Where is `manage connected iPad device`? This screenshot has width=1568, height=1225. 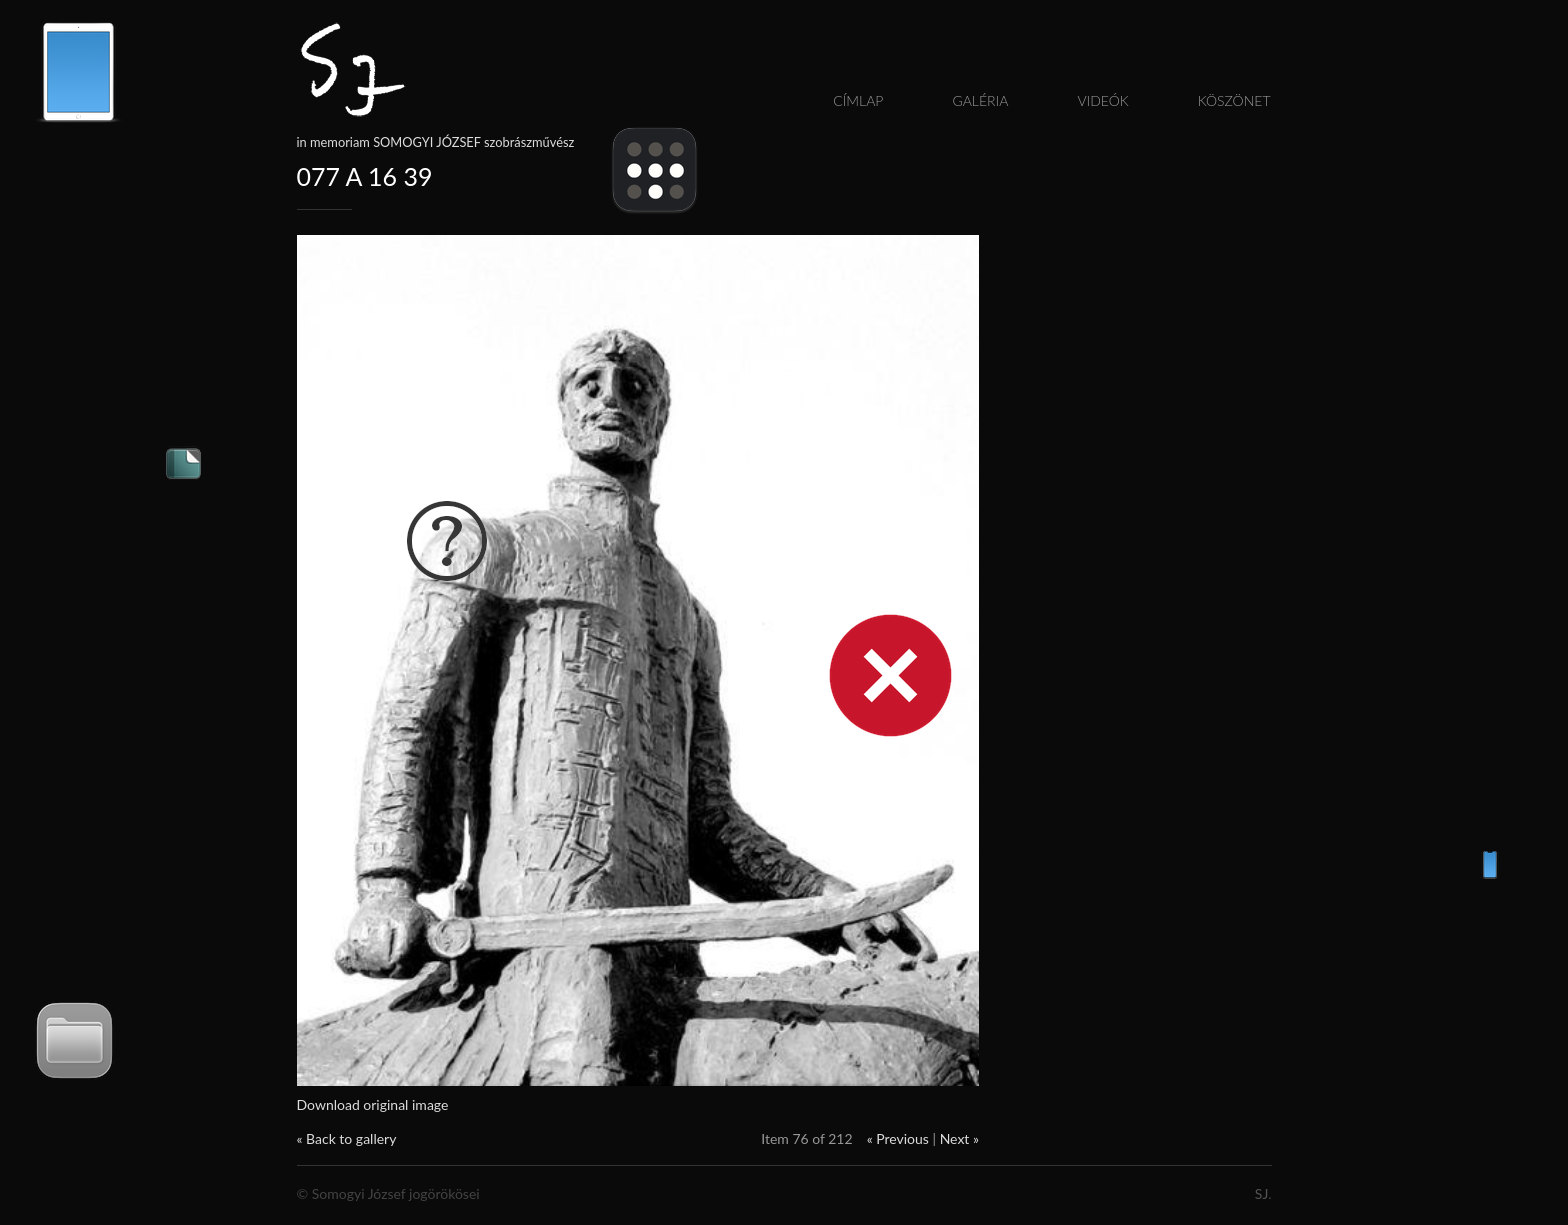
manage connected iPad device is located at coordinates (78, 71).